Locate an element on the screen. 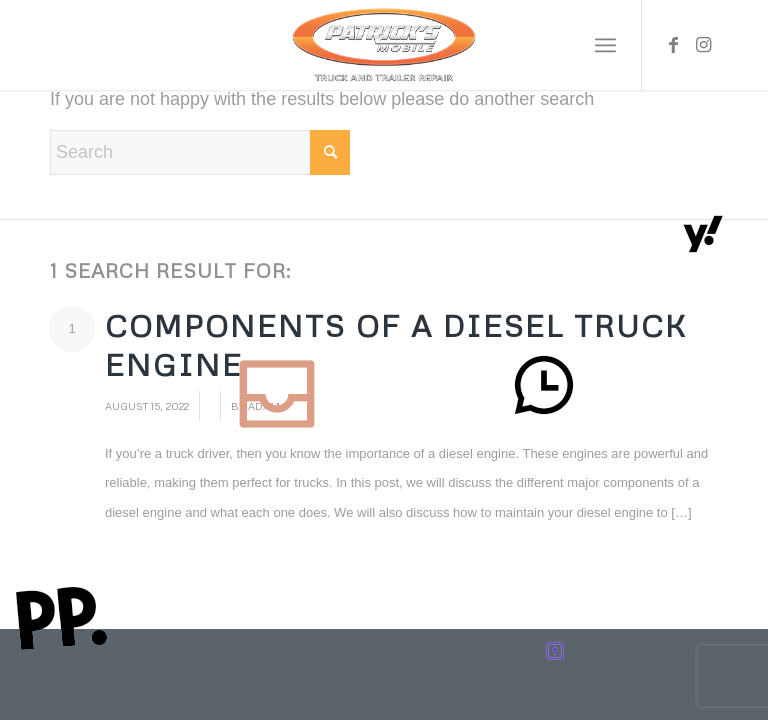  view your inbox is located at coordinates (277, 394).